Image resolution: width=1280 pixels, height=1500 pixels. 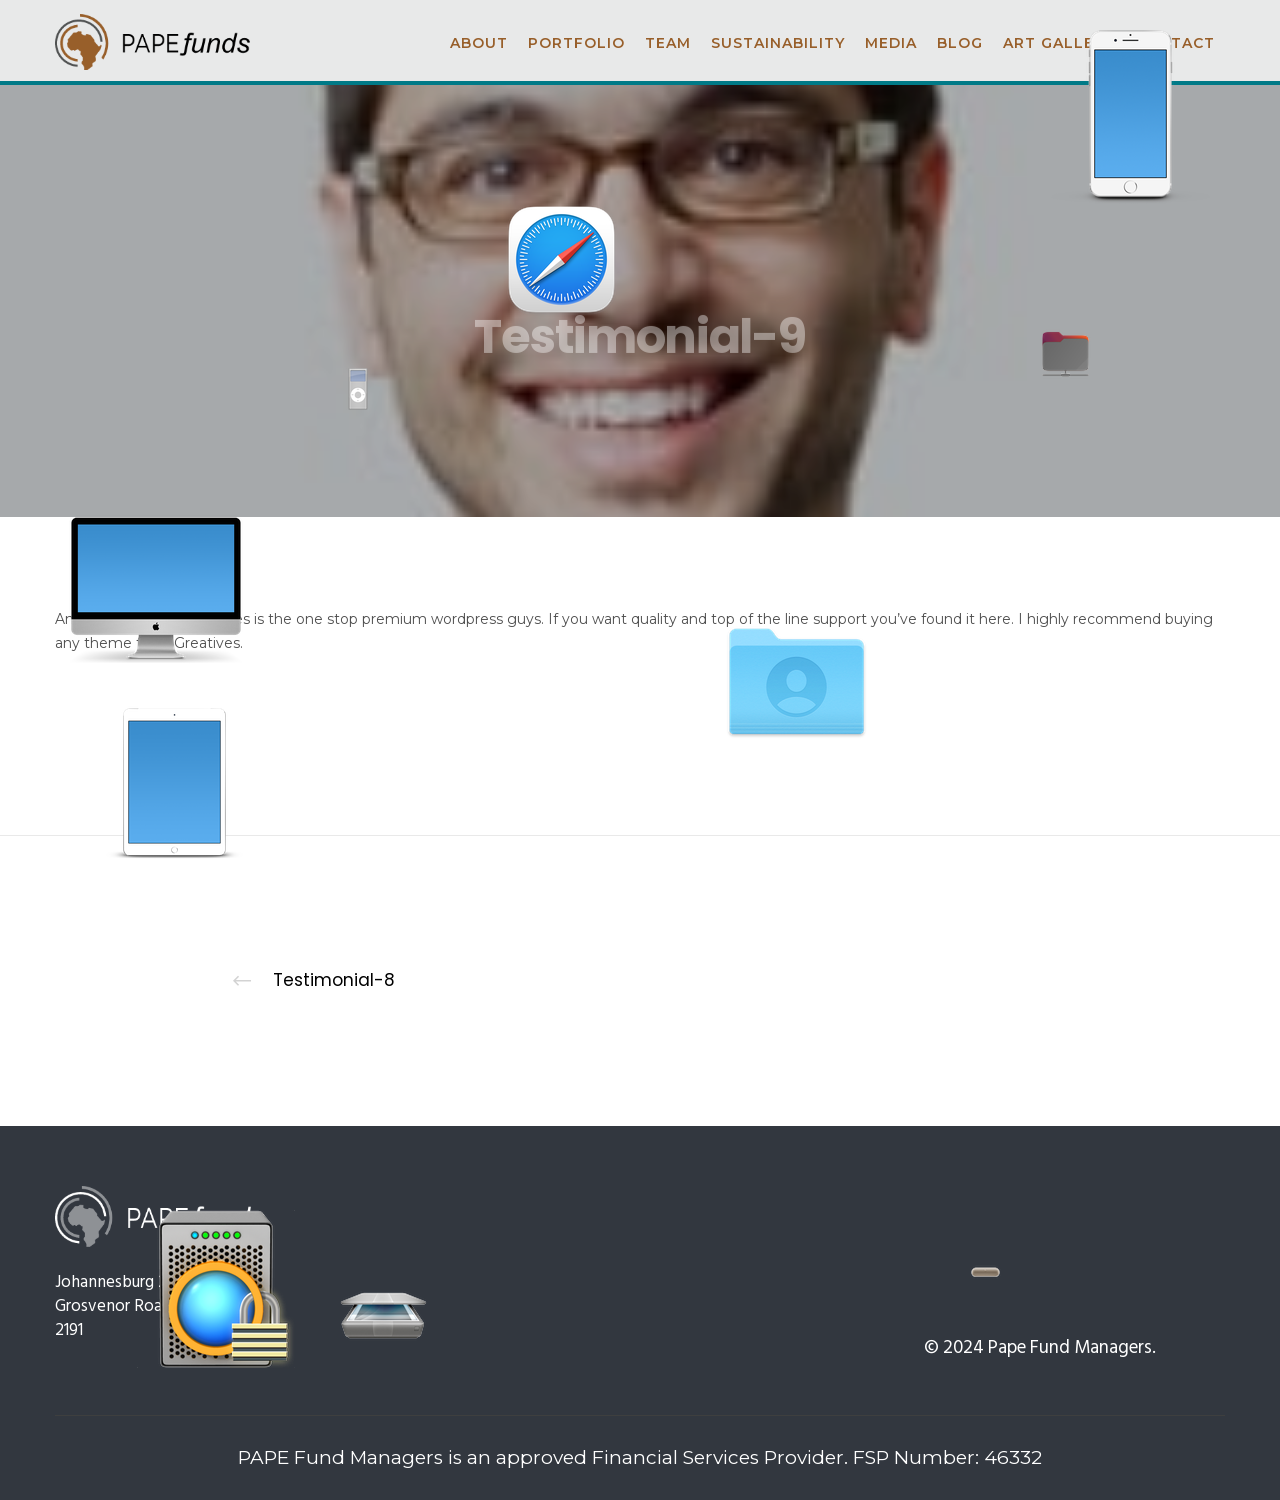 I want to click on open the users folder, so click(x=796, y=681).